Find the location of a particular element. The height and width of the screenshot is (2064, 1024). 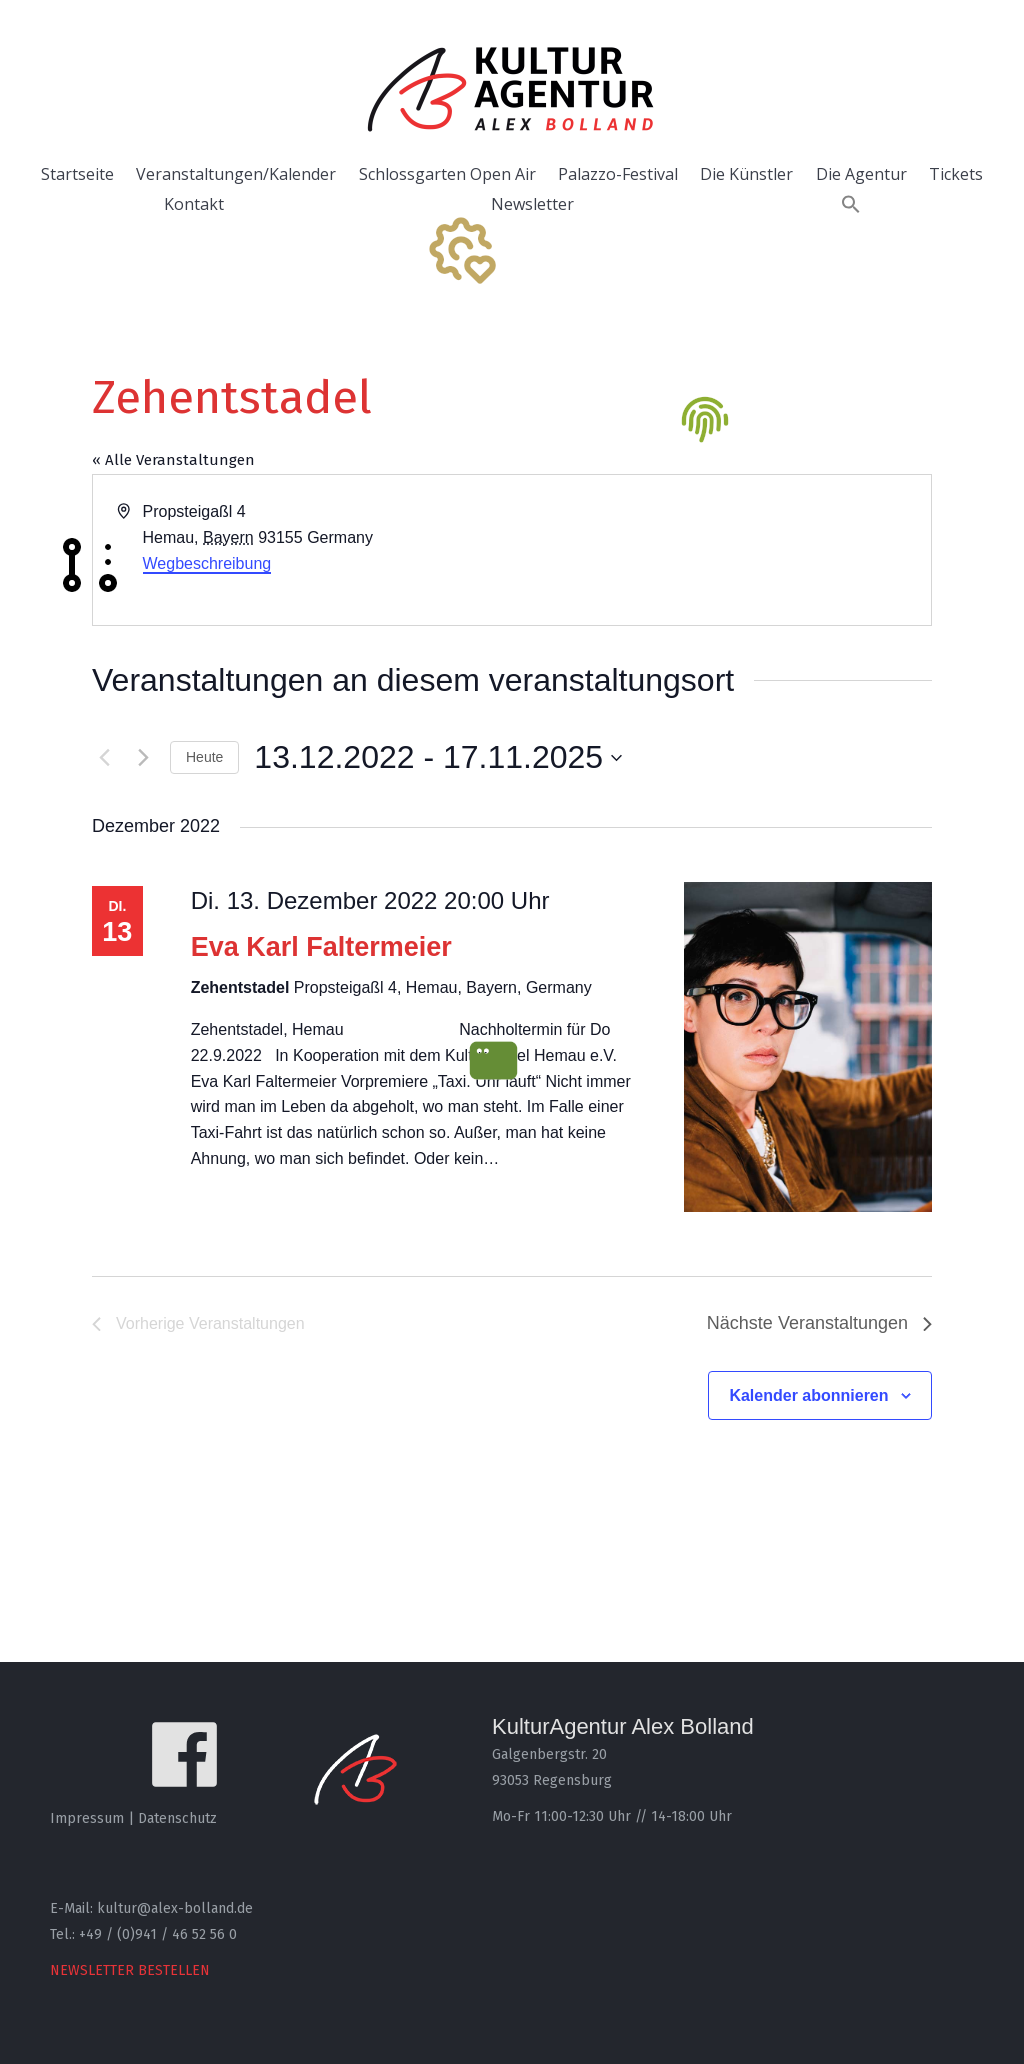

indicates a draft pull request awaiting completion is located at coordinates (90, 565).